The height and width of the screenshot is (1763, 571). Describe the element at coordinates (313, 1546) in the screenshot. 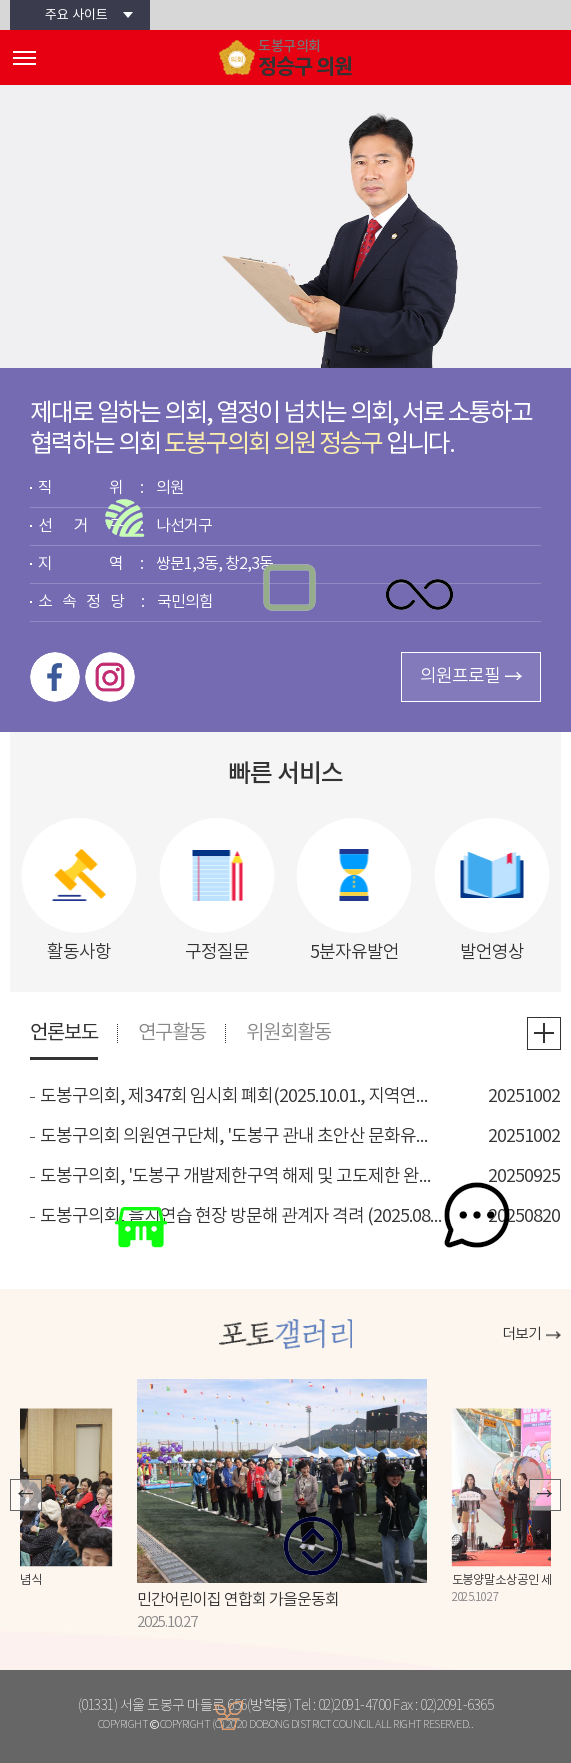

I see `expand or collapse a section` at that location.